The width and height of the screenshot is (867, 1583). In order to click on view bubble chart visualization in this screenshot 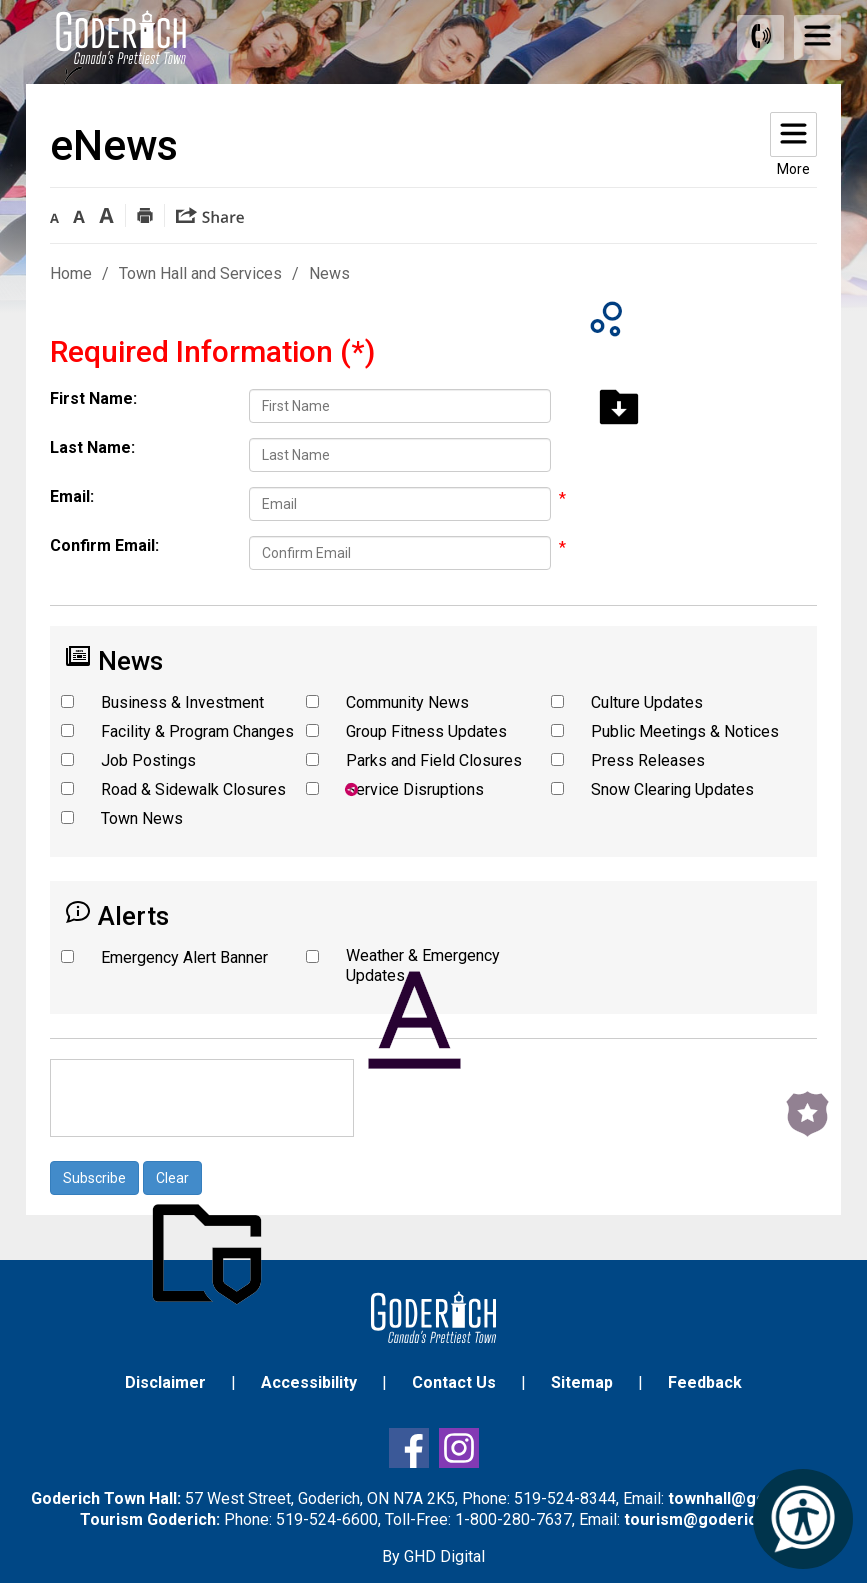, I will do `click(608, 319)`.